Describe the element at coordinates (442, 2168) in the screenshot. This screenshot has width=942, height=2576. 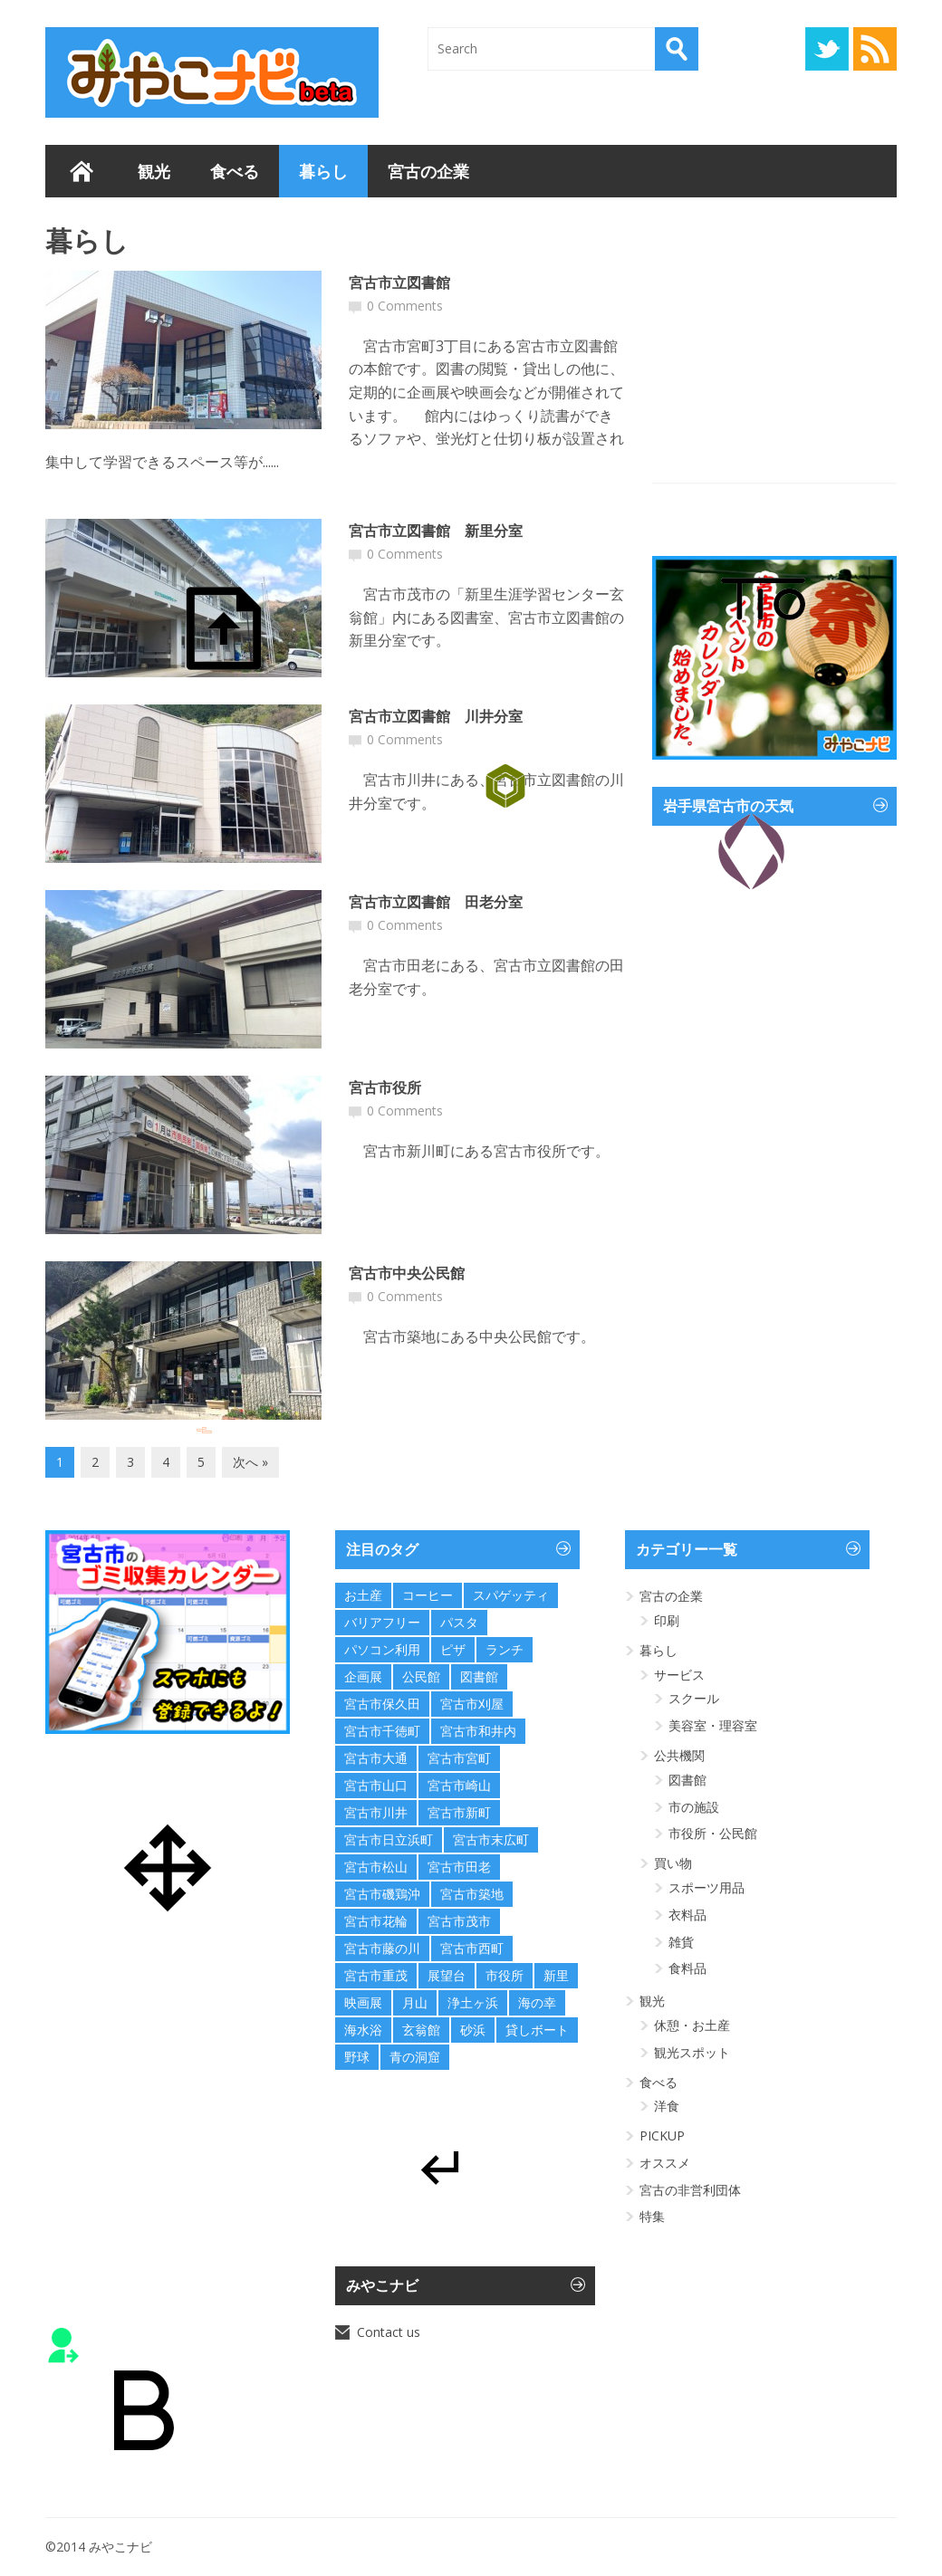
I see `return or go back to previous step` at that location.